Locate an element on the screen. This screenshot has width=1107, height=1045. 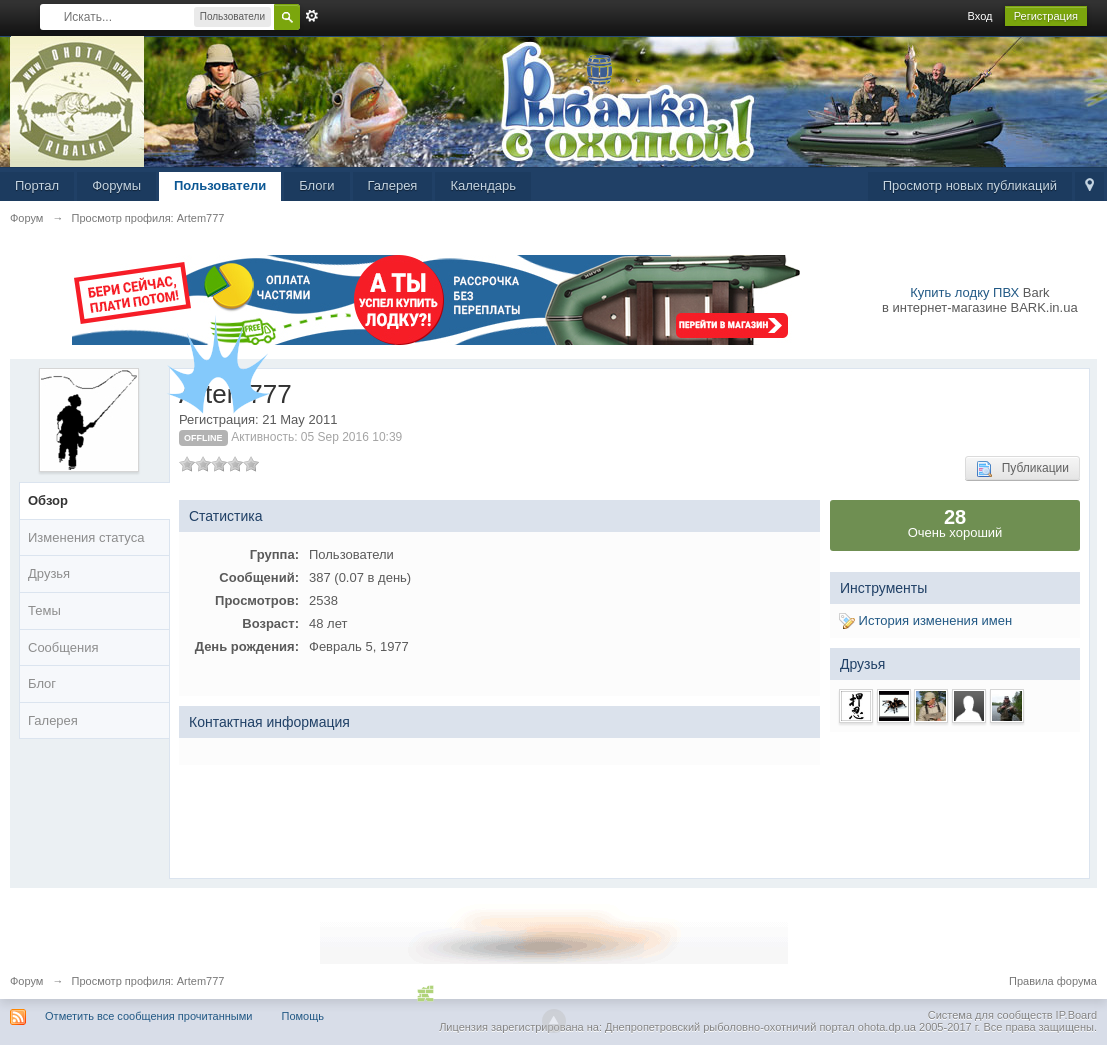
inventory item representing storage or containers is located at coordinates (599, 69).